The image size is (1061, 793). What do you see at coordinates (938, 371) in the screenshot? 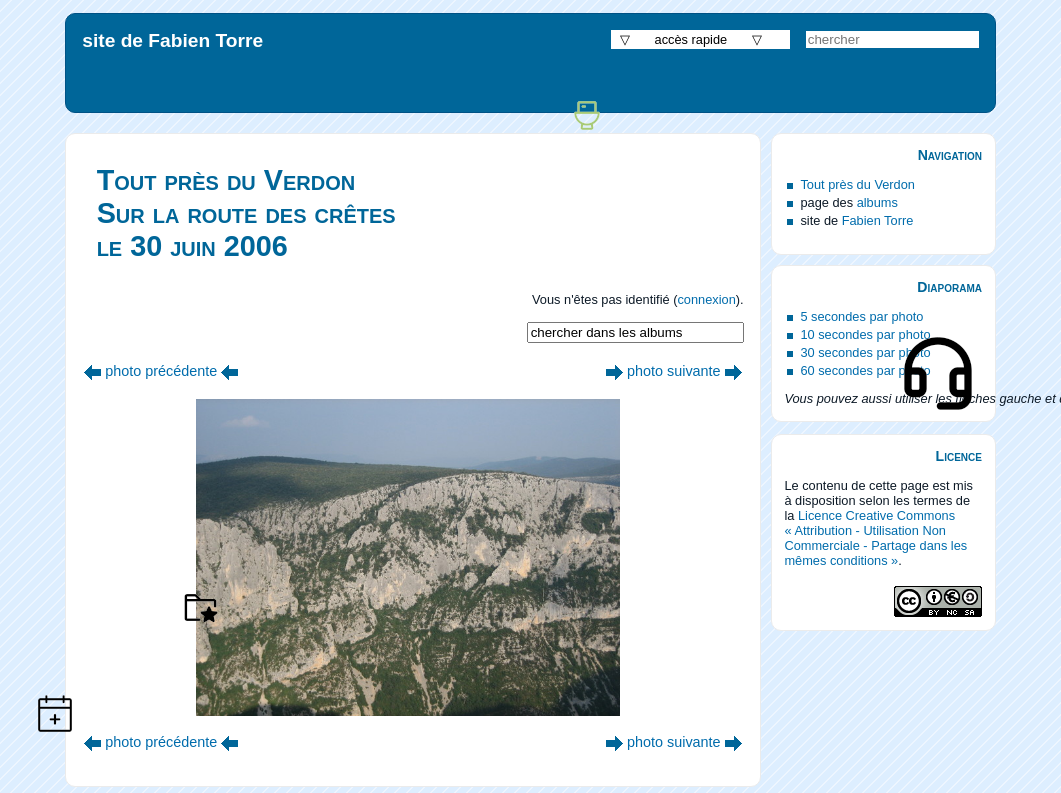
I see `contact customer support` at bounding box center [938, 371].